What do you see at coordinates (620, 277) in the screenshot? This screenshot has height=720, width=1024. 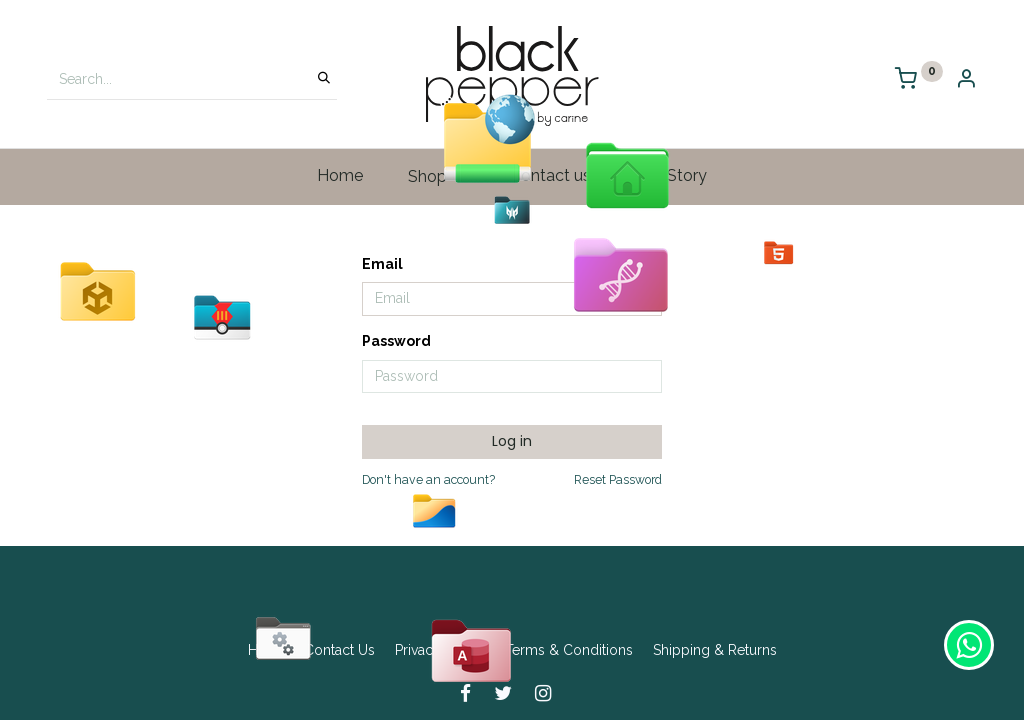 I see `open biology course files` at bounding box center [620, 277].